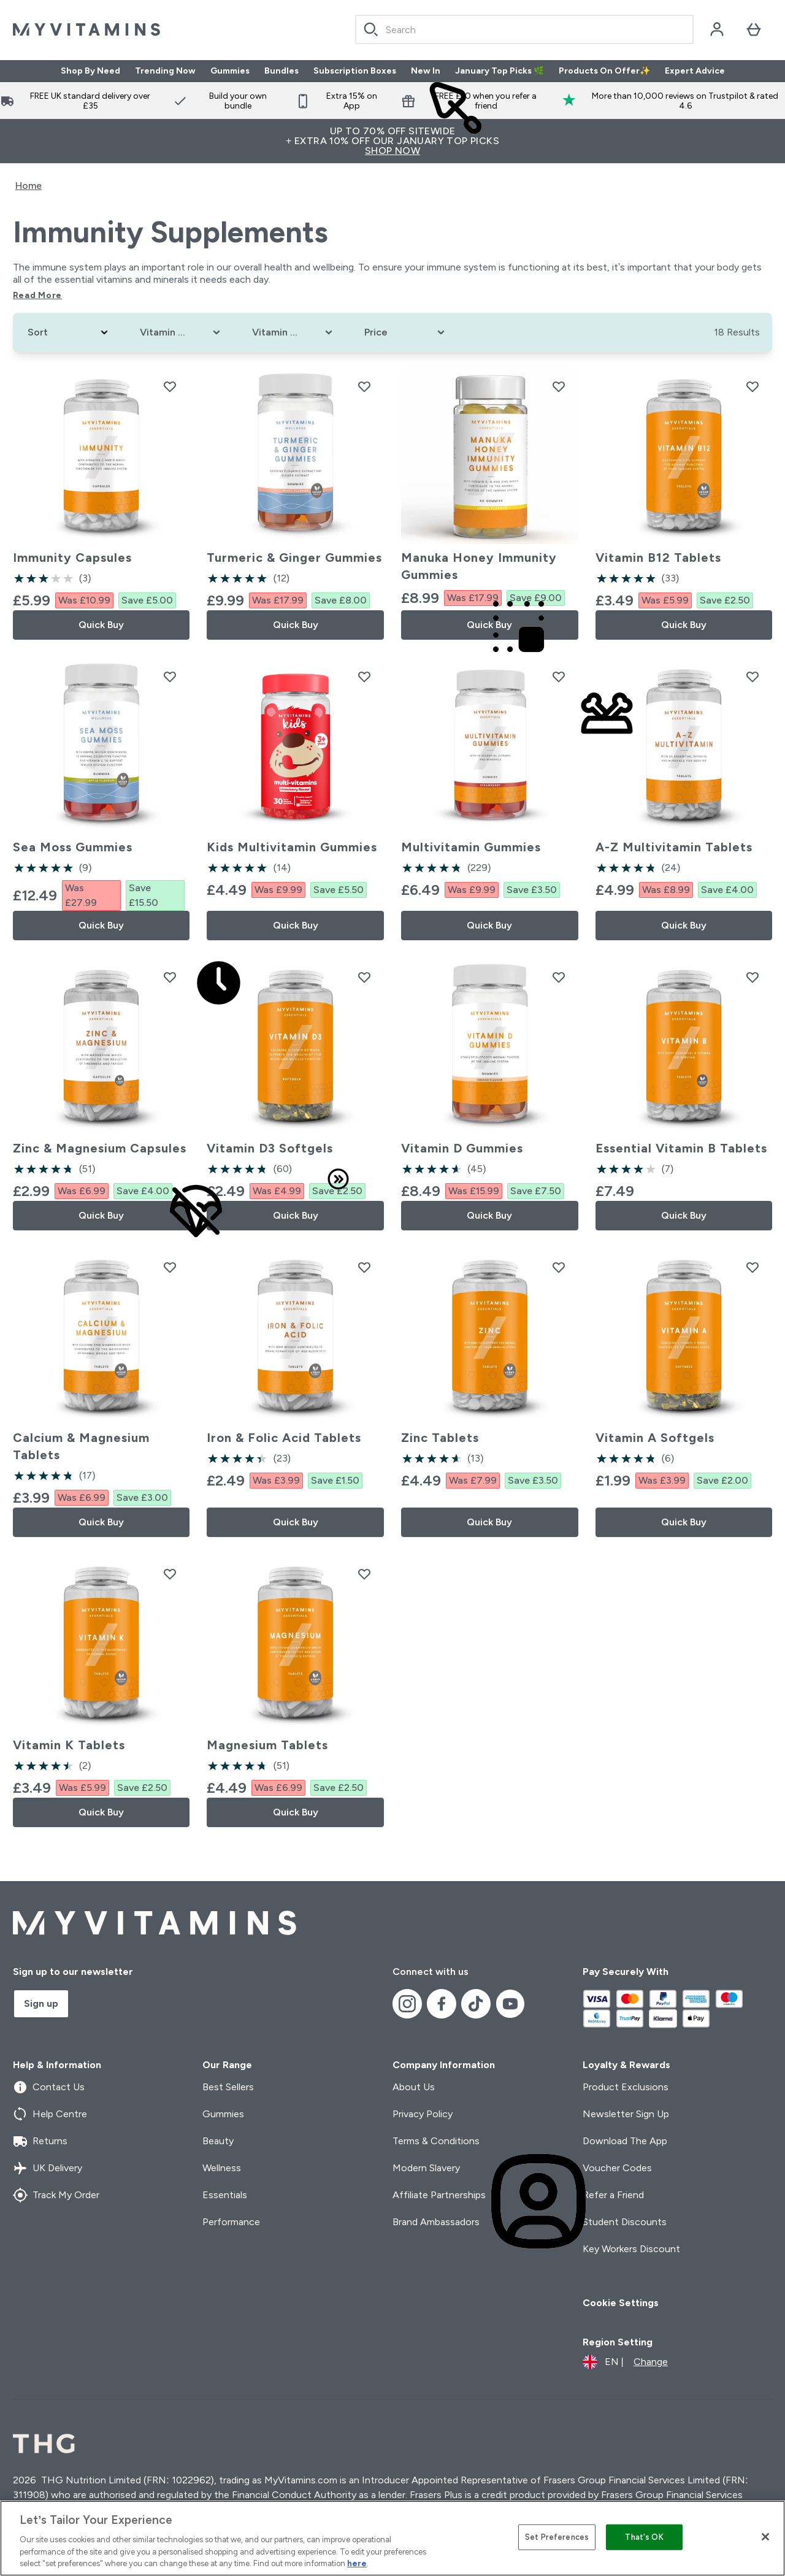 The width and height of the screenshot is (785, 2576). I want to click on parachute deployment disabled, so click(196, 1211).